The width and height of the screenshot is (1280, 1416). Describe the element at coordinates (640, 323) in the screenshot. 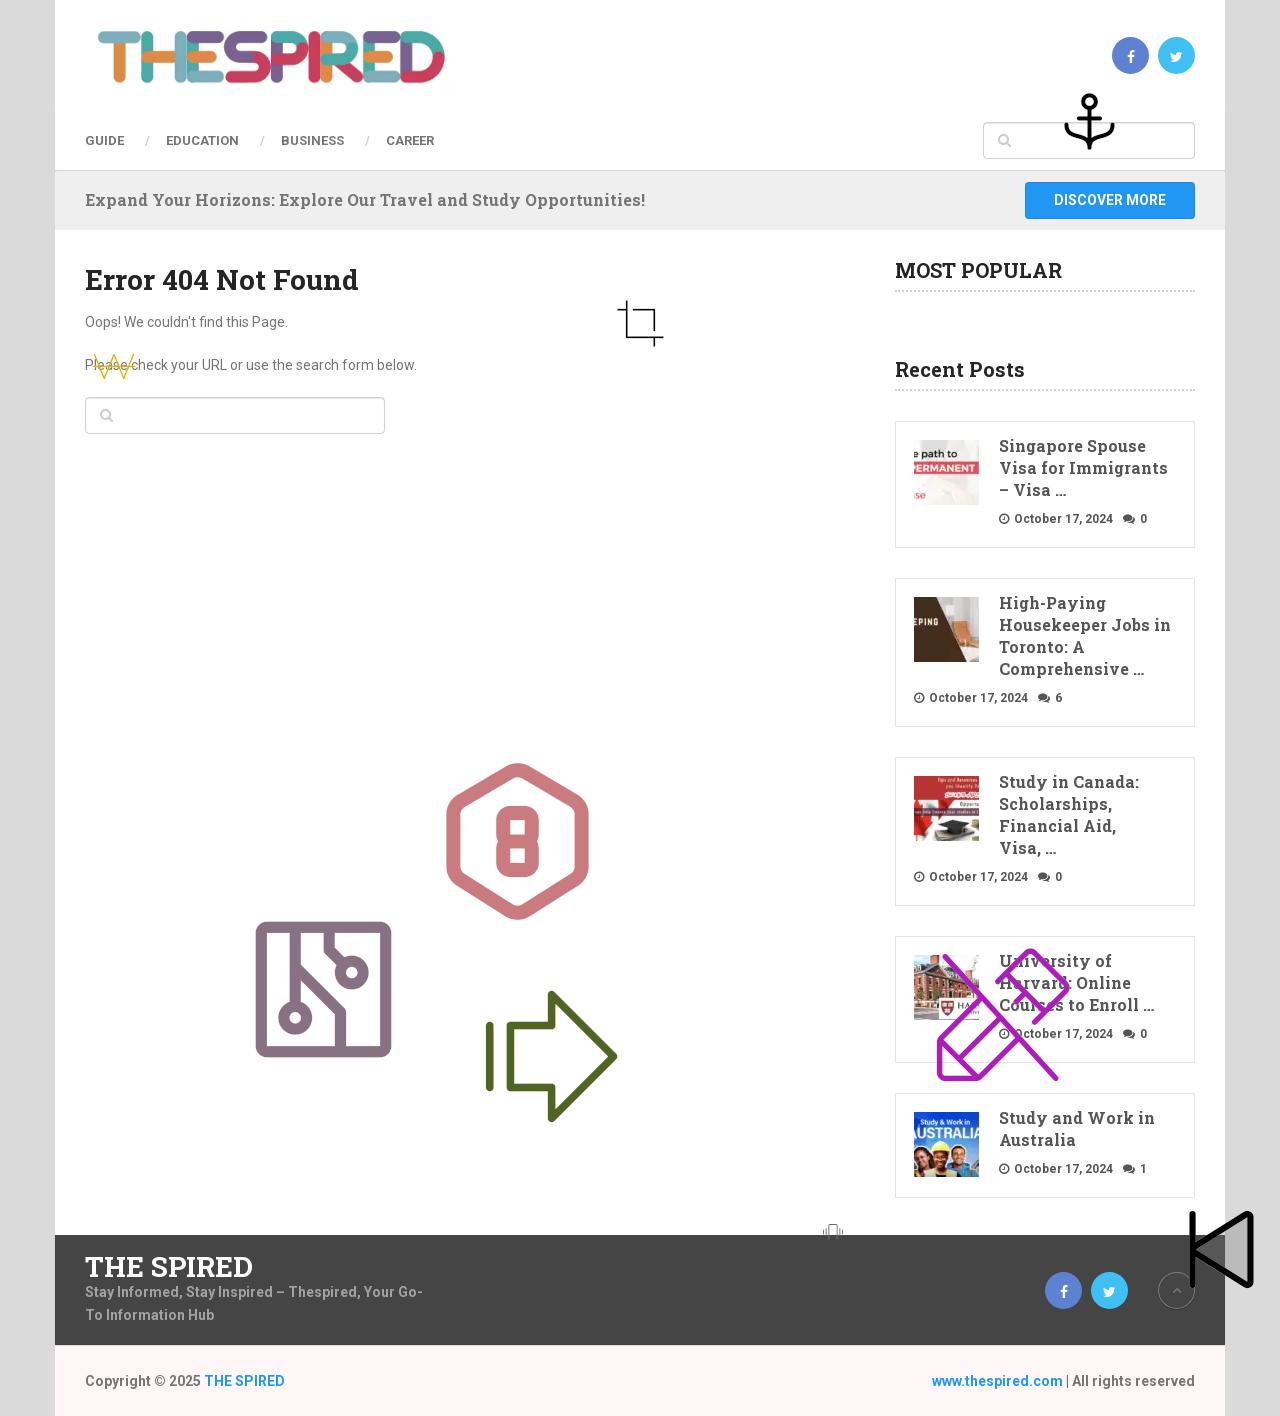

I see `crop an image` at that location.